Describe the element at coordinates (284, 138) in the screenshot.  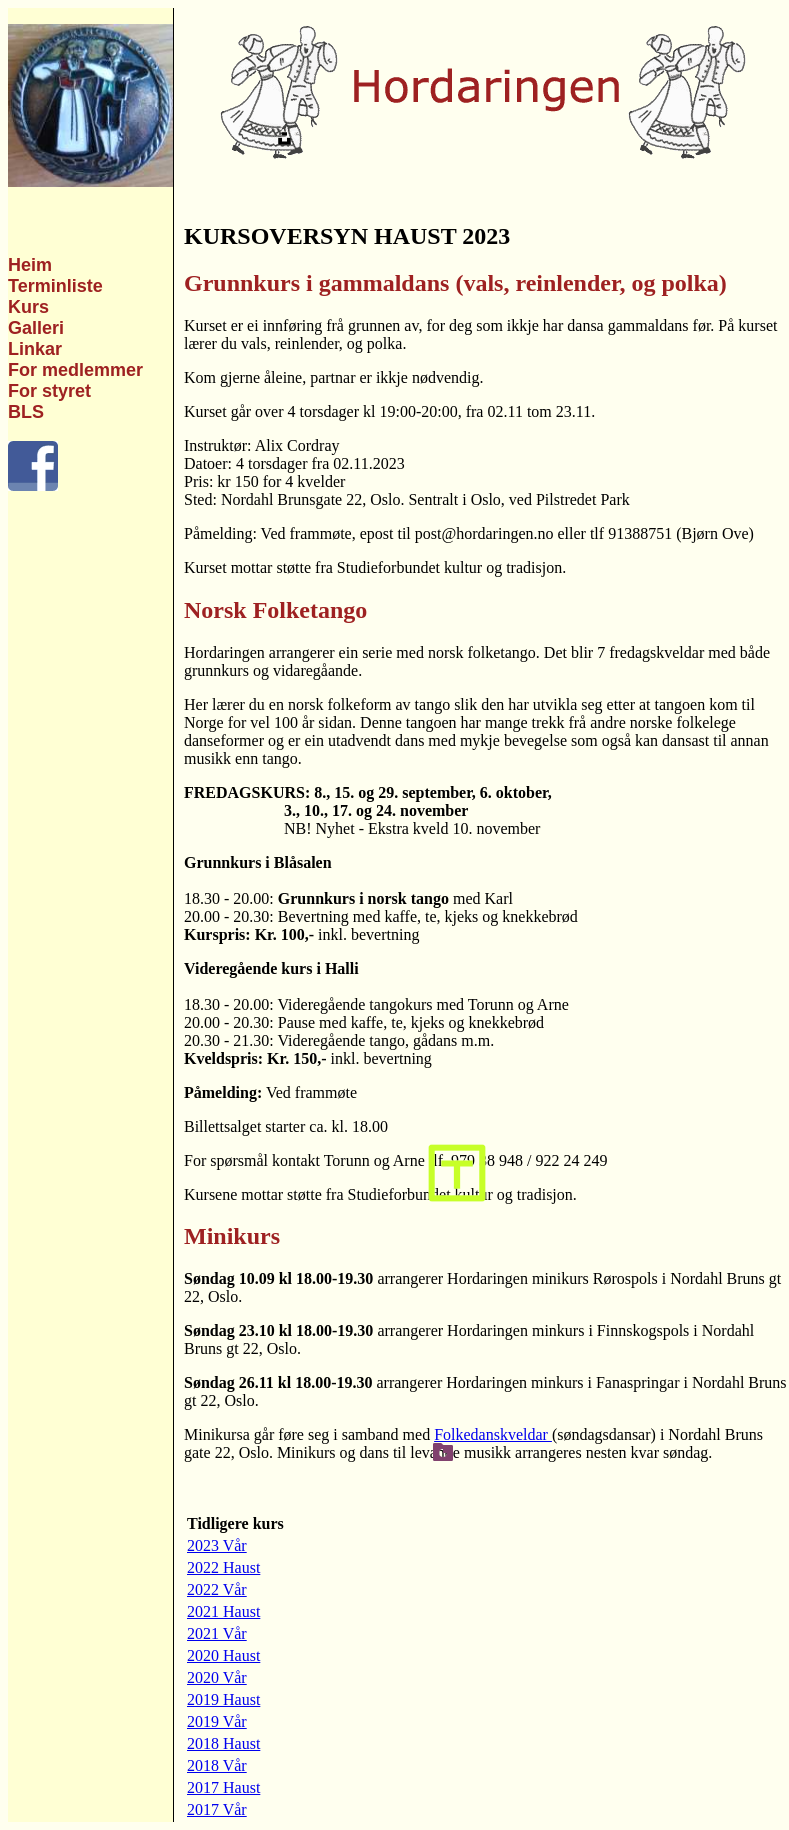
I see `open unsplash to browse stock photos` at that location.